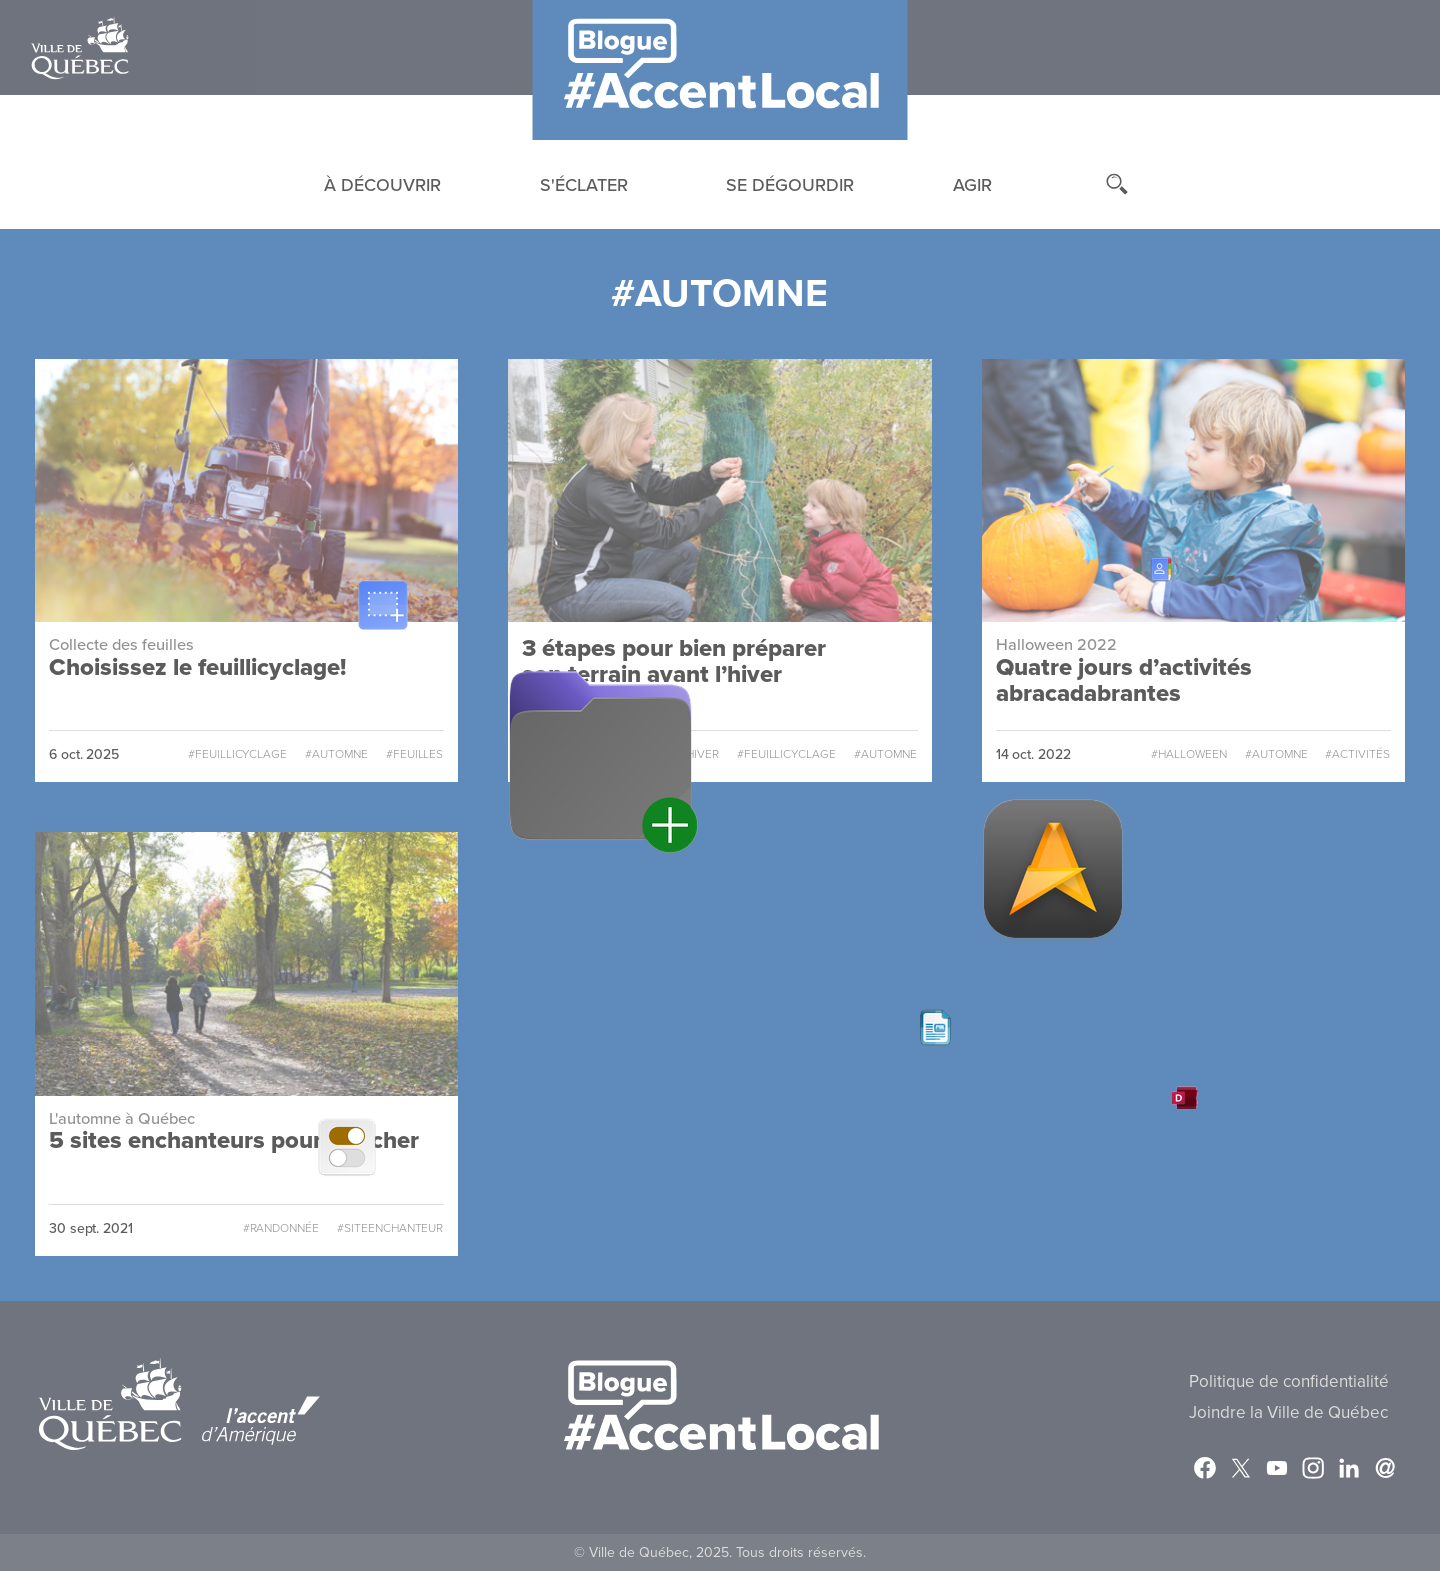 The image size is (1440, 1571). What do you see at coordinates (347, 1147) in the screenshot?
I see `open desktop preferences or settings` at bounding box center [347, 1147].